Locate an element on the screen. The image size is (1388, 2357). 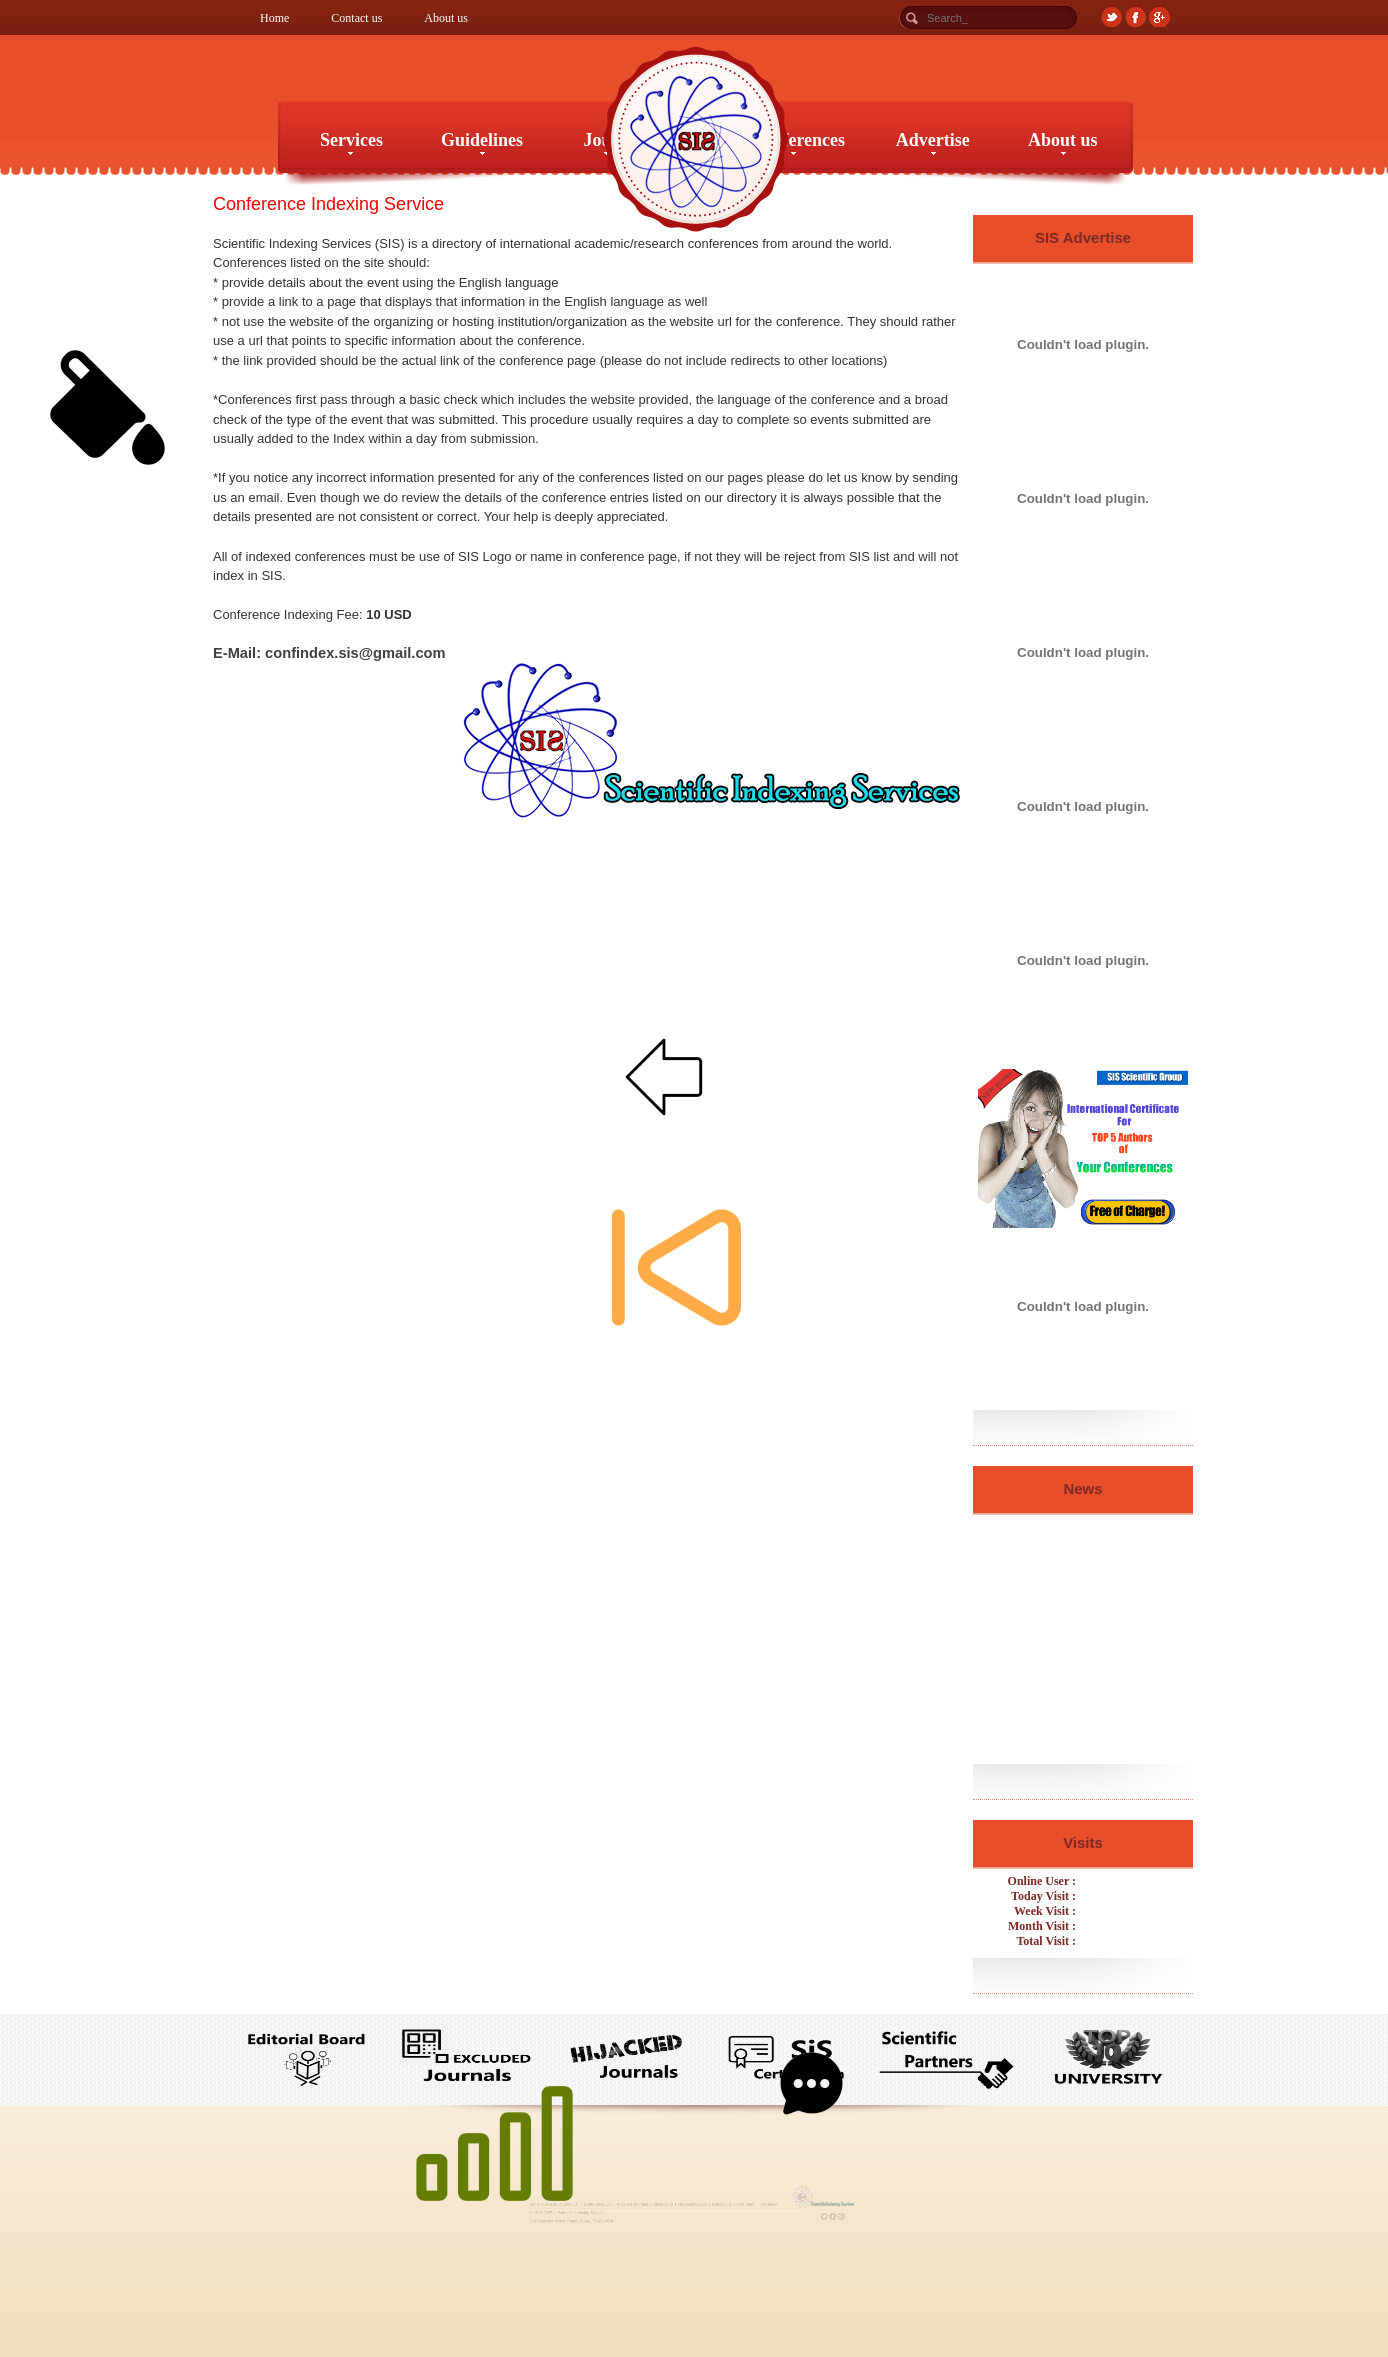
fill an area with color is located at coordinates (107, 407).